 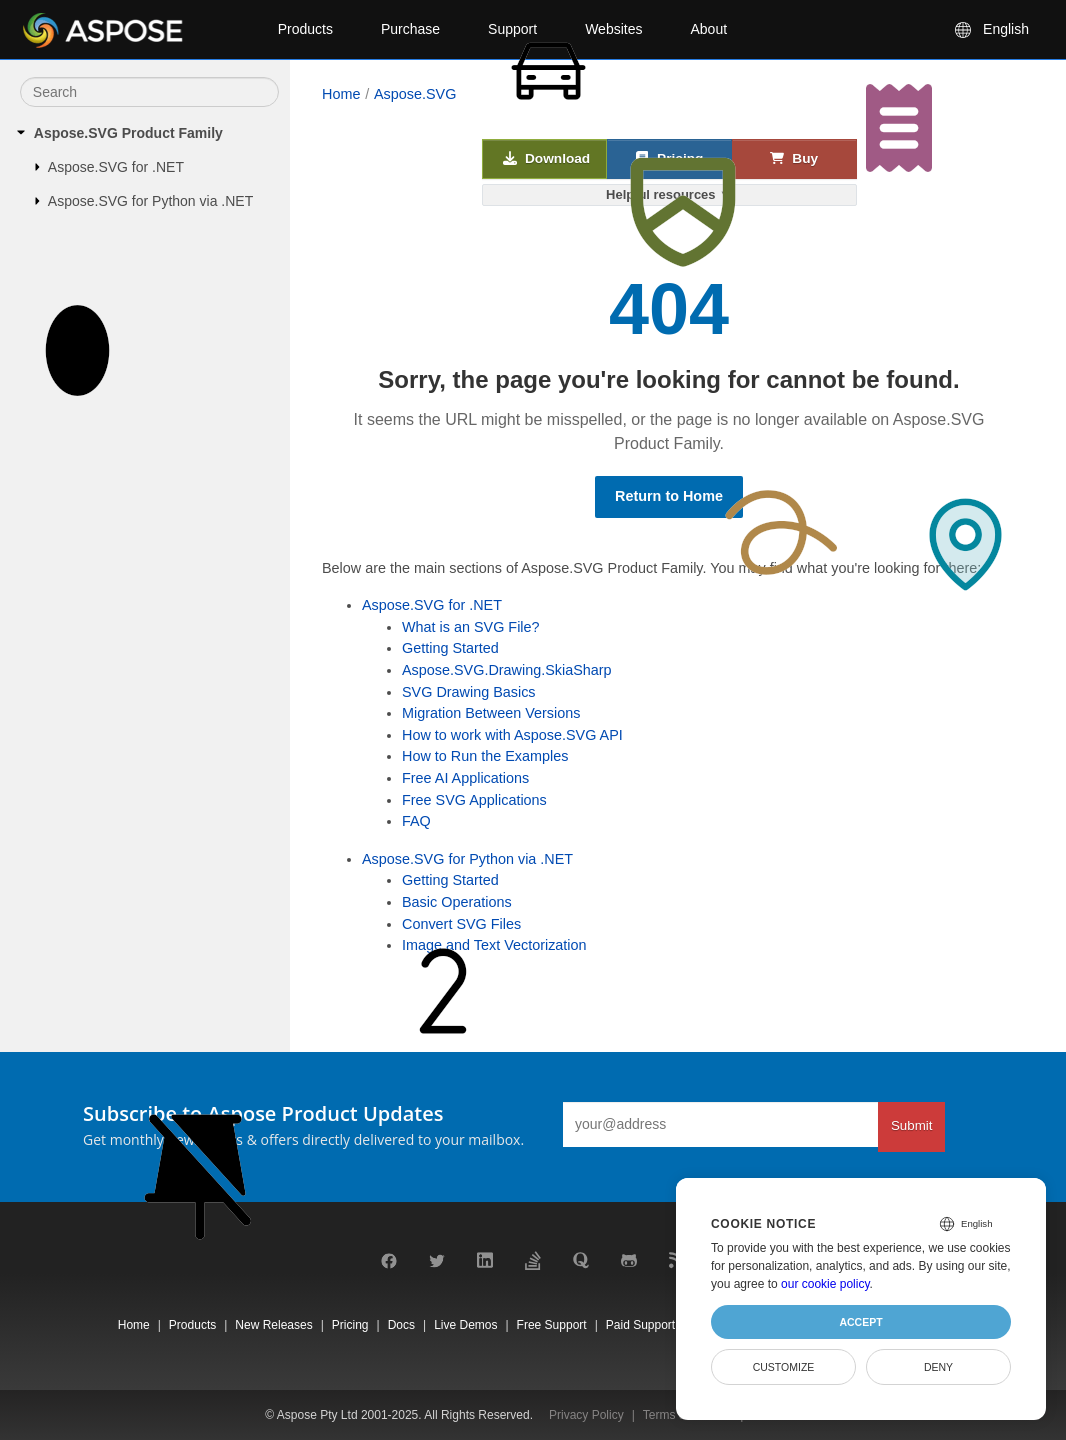 I want to click on indicates step two in a sequence or process, so click(x=443, y=991).